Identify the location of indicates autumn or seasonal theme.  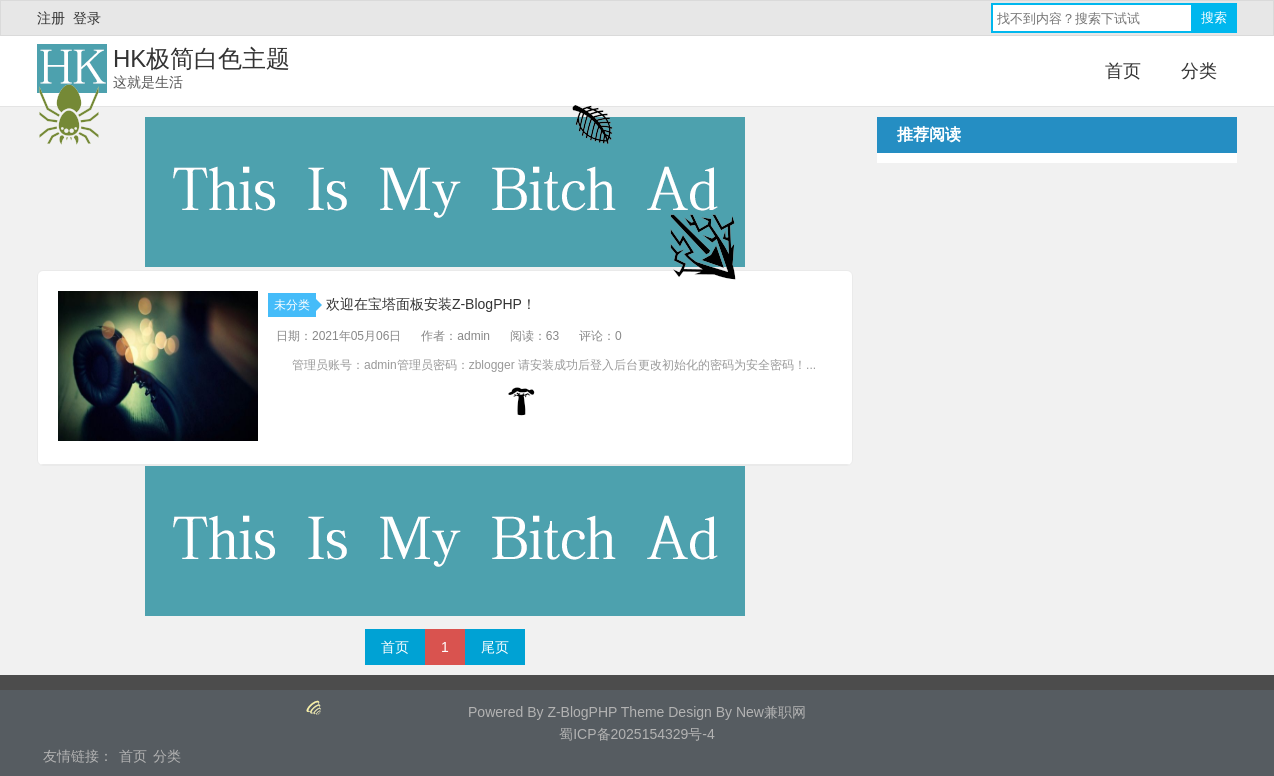
(592, 124).